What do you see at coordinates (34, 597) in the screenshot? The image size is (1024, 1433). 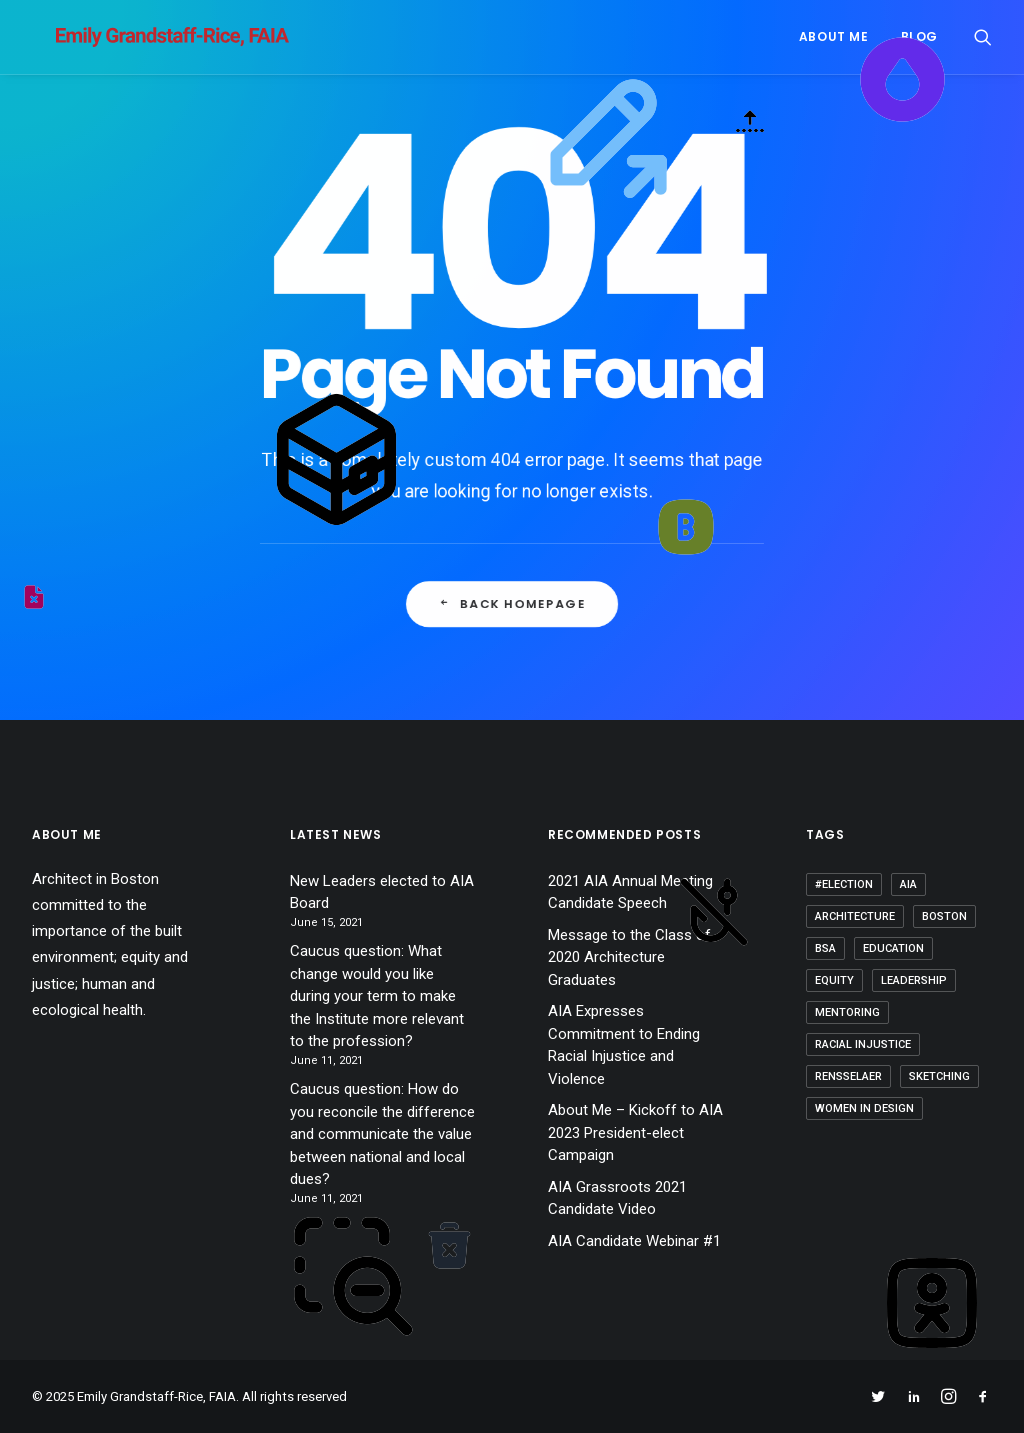 I see `delete or remove a file` at bounding box center [34, 597].